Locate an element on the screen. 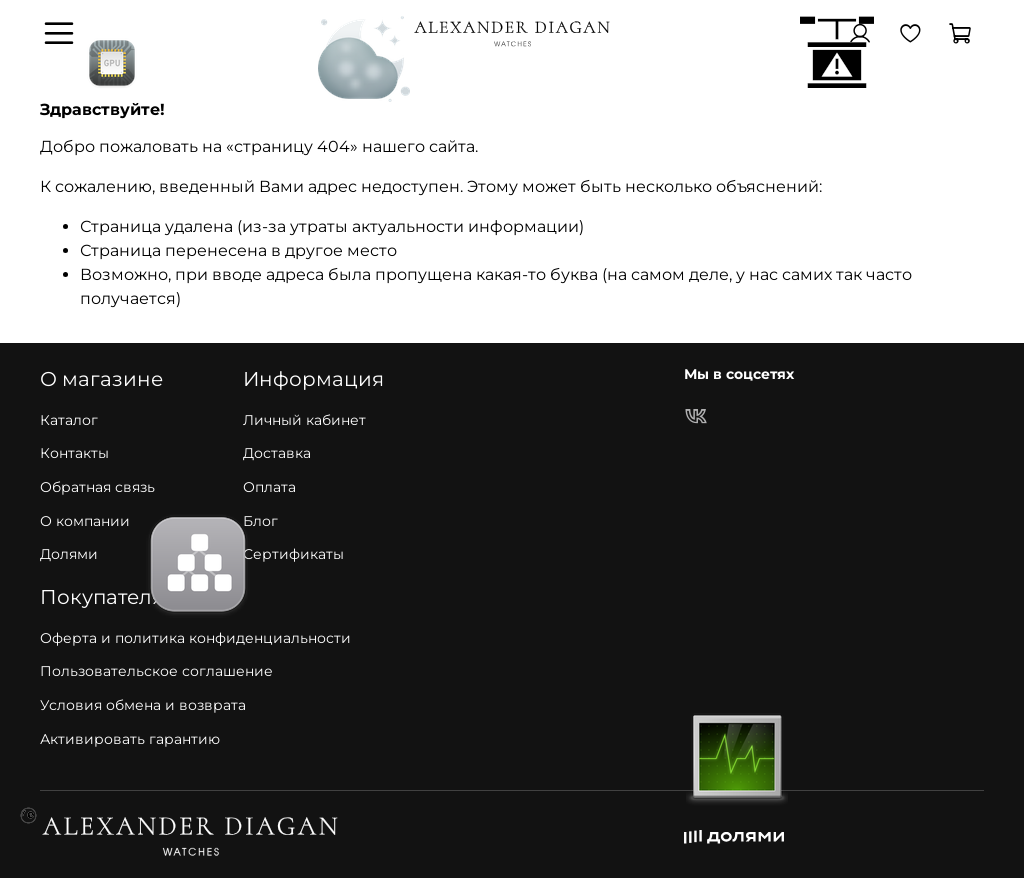 The image size is (1024, 878). trigger an explosive or demolition action in-game is located at coordinates (837, 51).